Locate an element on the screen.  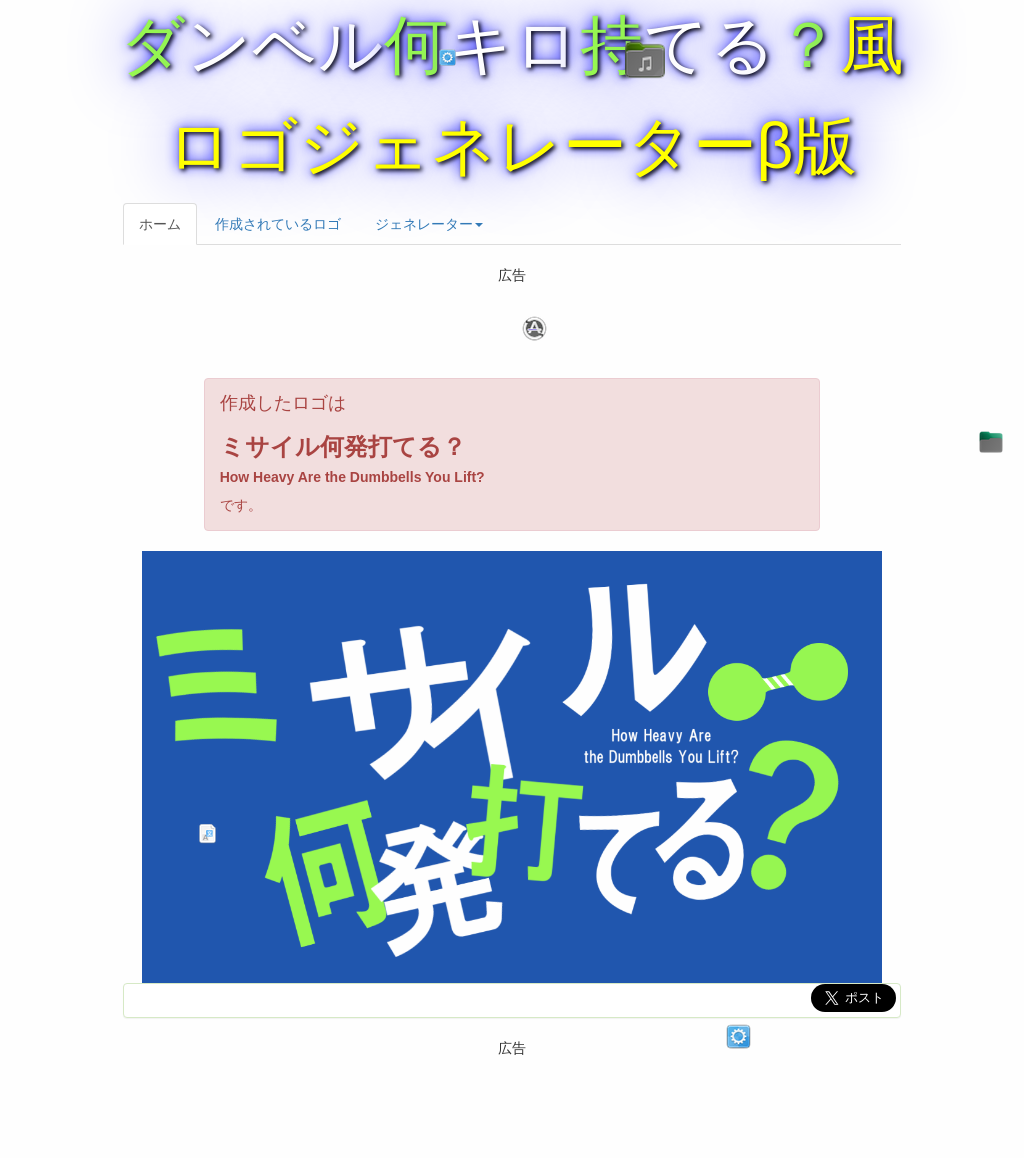
indicates a folder is ready to accept a dropped file is located at coordinates (991, 442).